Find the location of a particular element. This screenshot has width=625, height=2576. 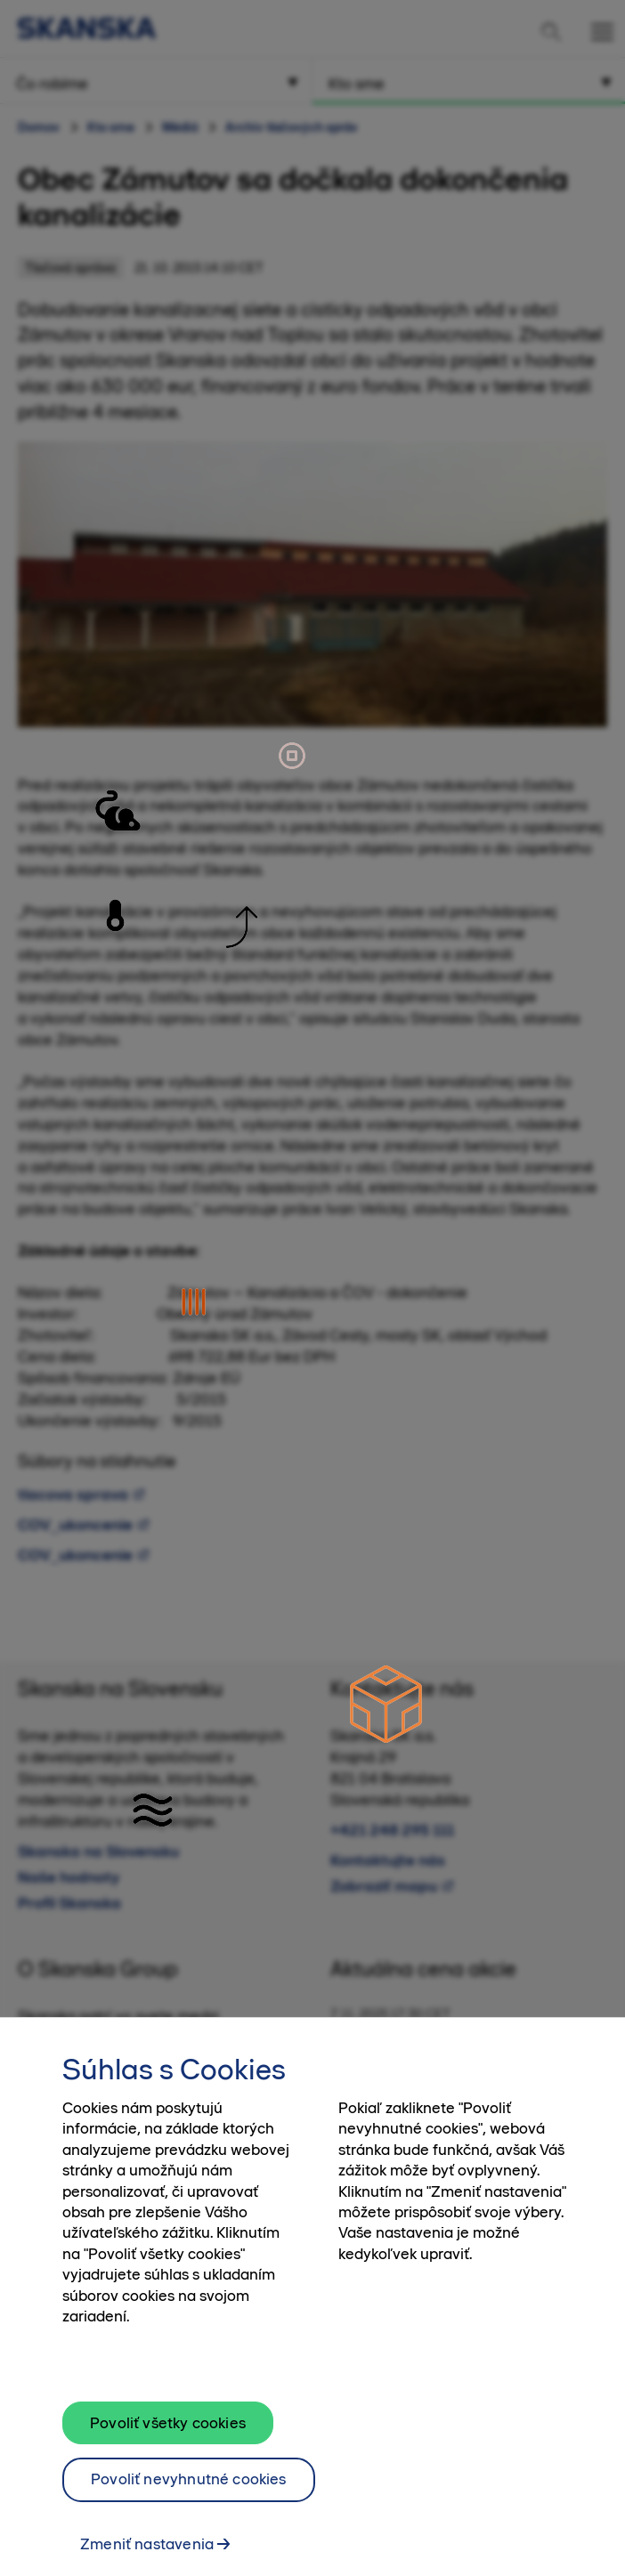

open CodeSandbox development environment is located at coordinates (386, 1704).